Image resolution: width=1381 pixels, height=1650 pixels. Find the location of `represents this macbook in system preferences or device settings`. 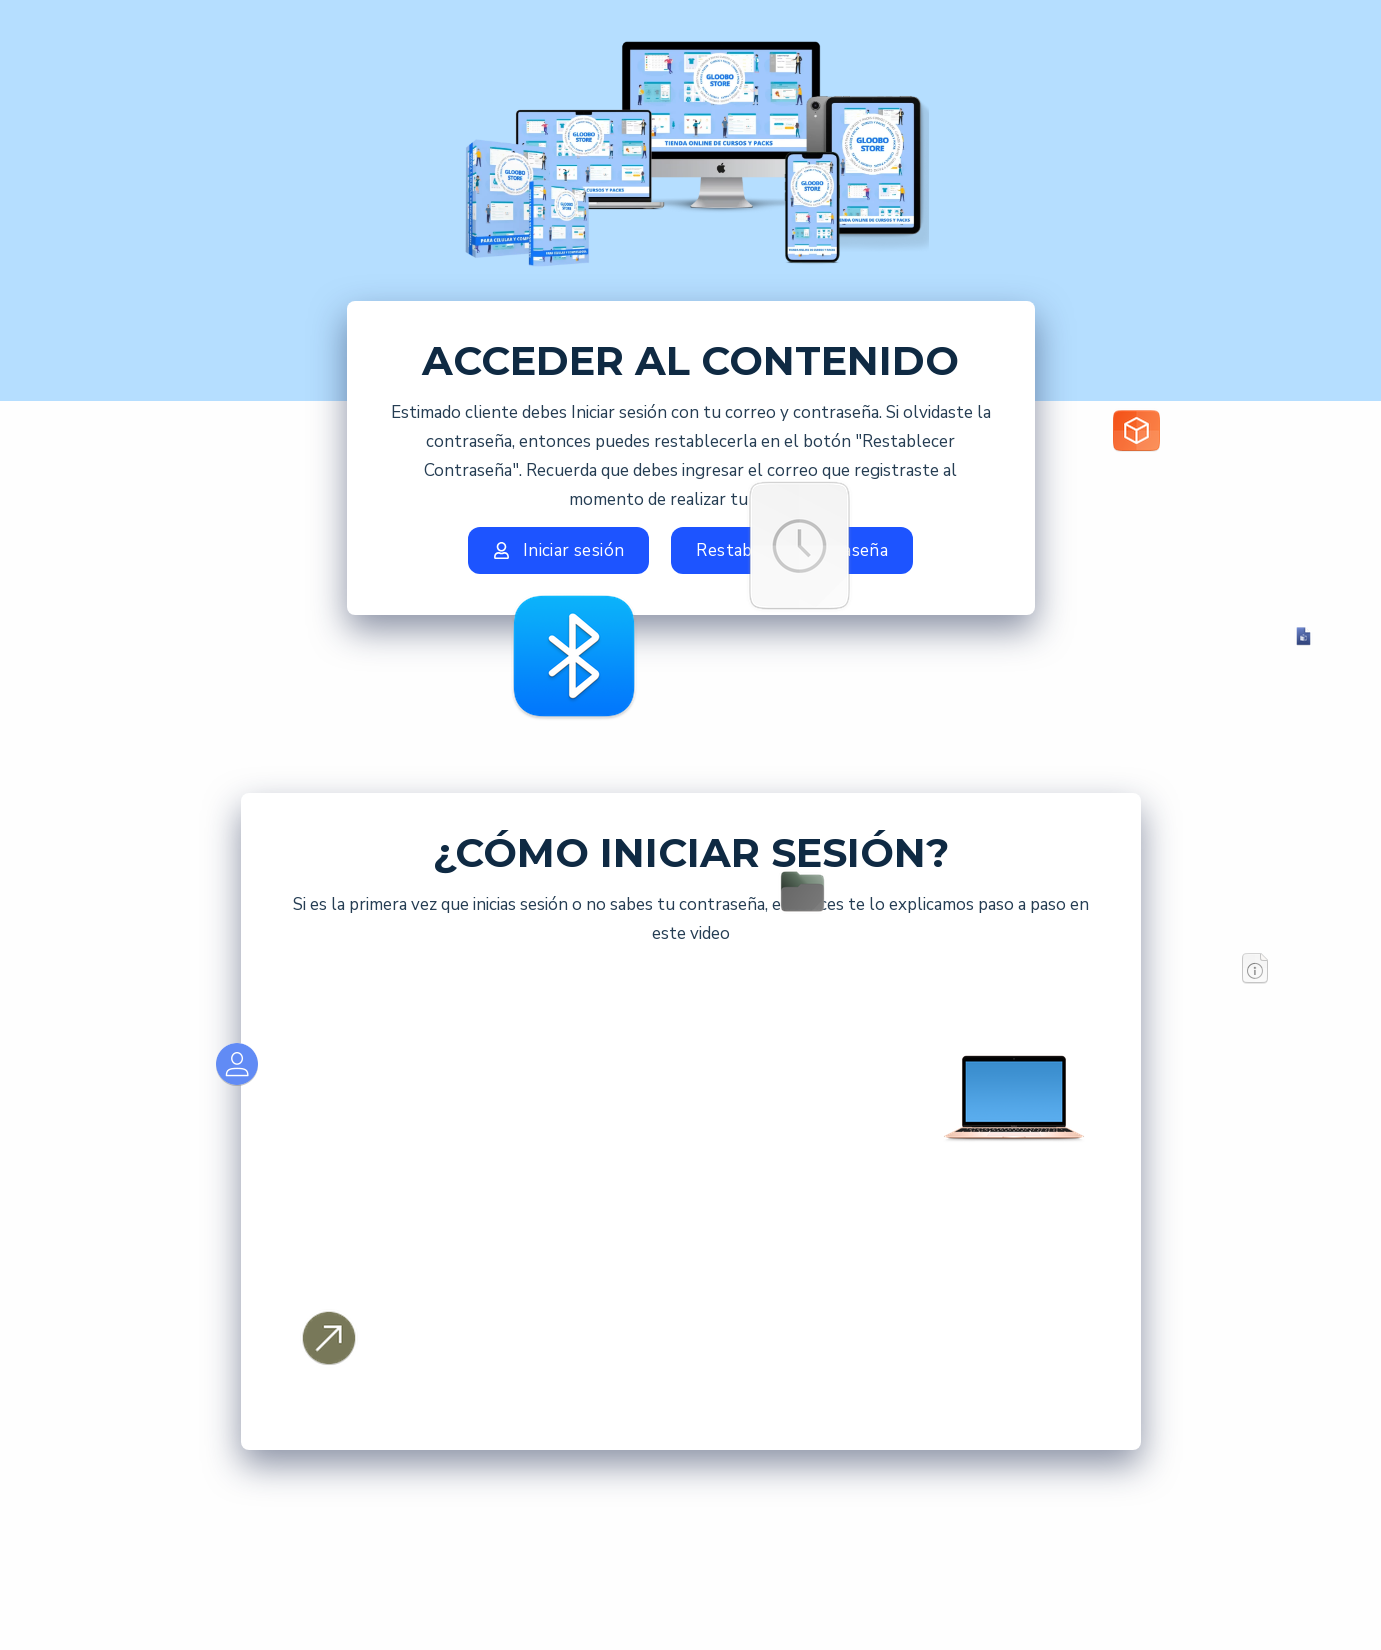

represents this macbook in system preferences or device settings is located at coordinates (1014, 1085).